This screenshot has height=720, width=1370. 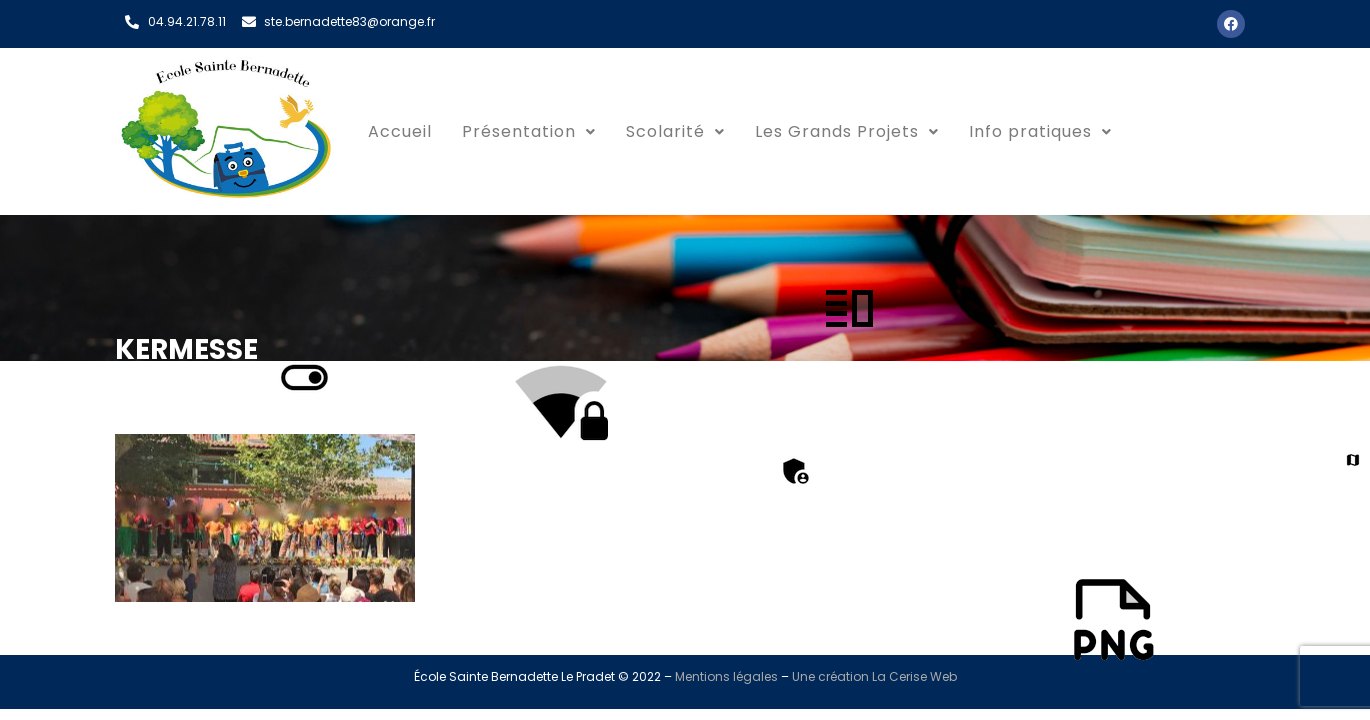 I want to click on toggle switch in the on/enabled state, so click(x=304, y=377).